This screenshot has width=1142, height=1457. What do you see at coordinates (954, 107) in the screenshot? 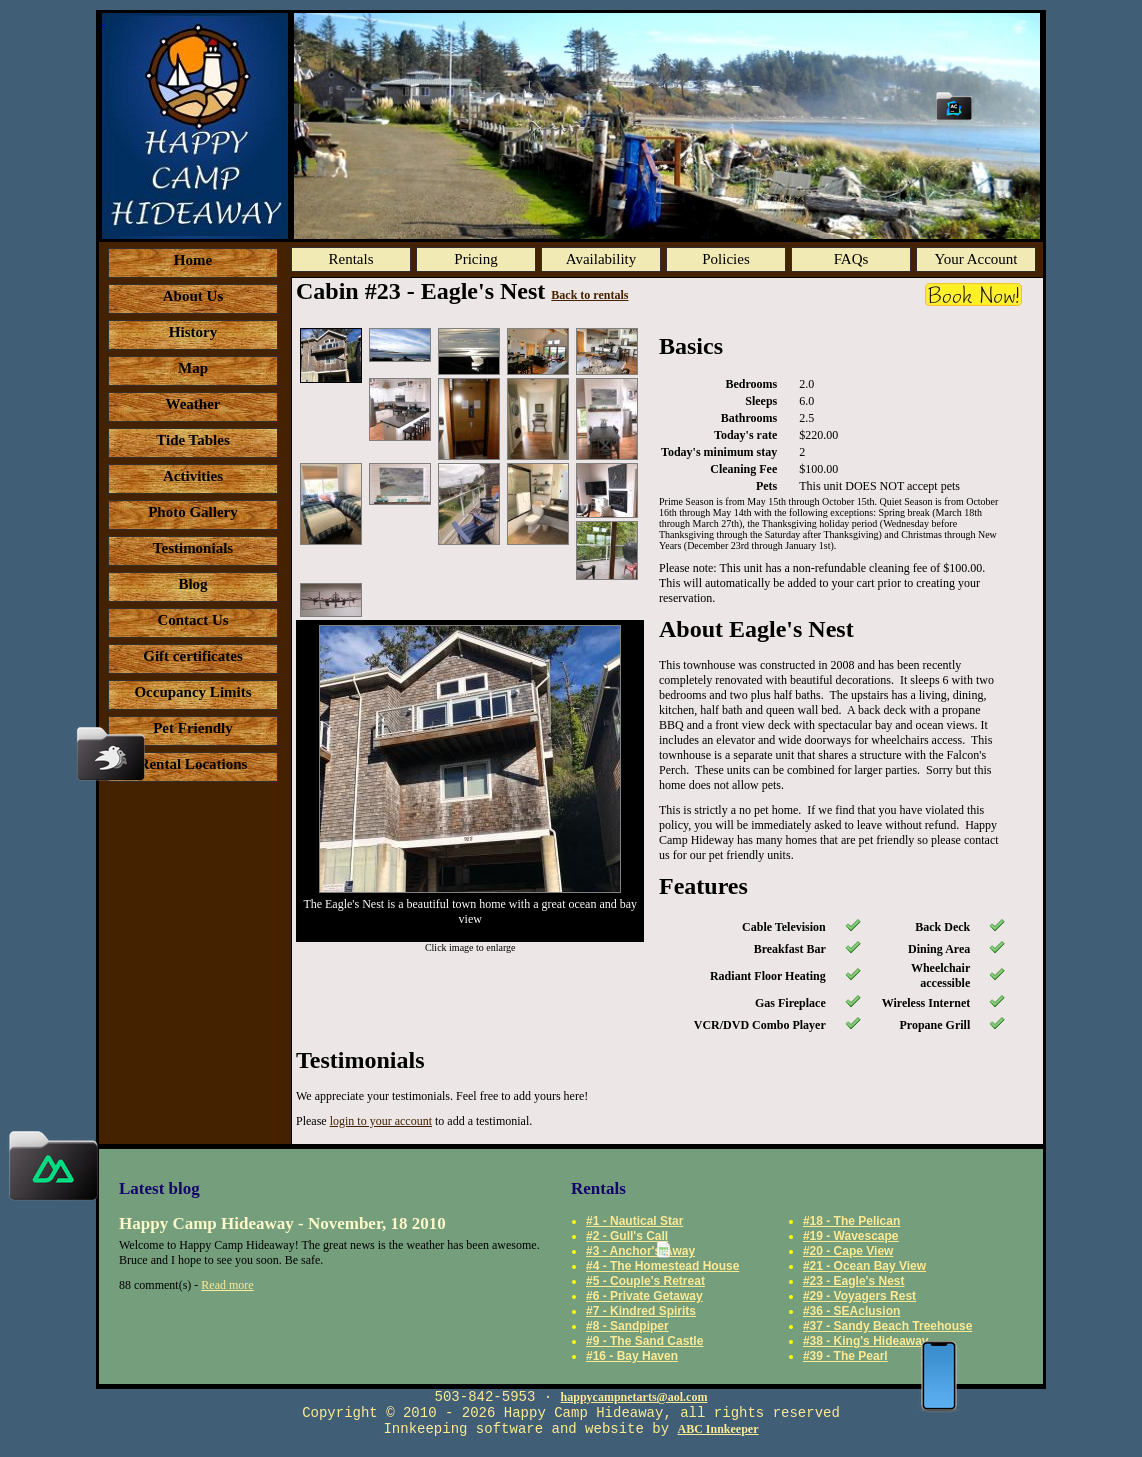
I see `open AppCode project folder` at bounding box center [954, 107].